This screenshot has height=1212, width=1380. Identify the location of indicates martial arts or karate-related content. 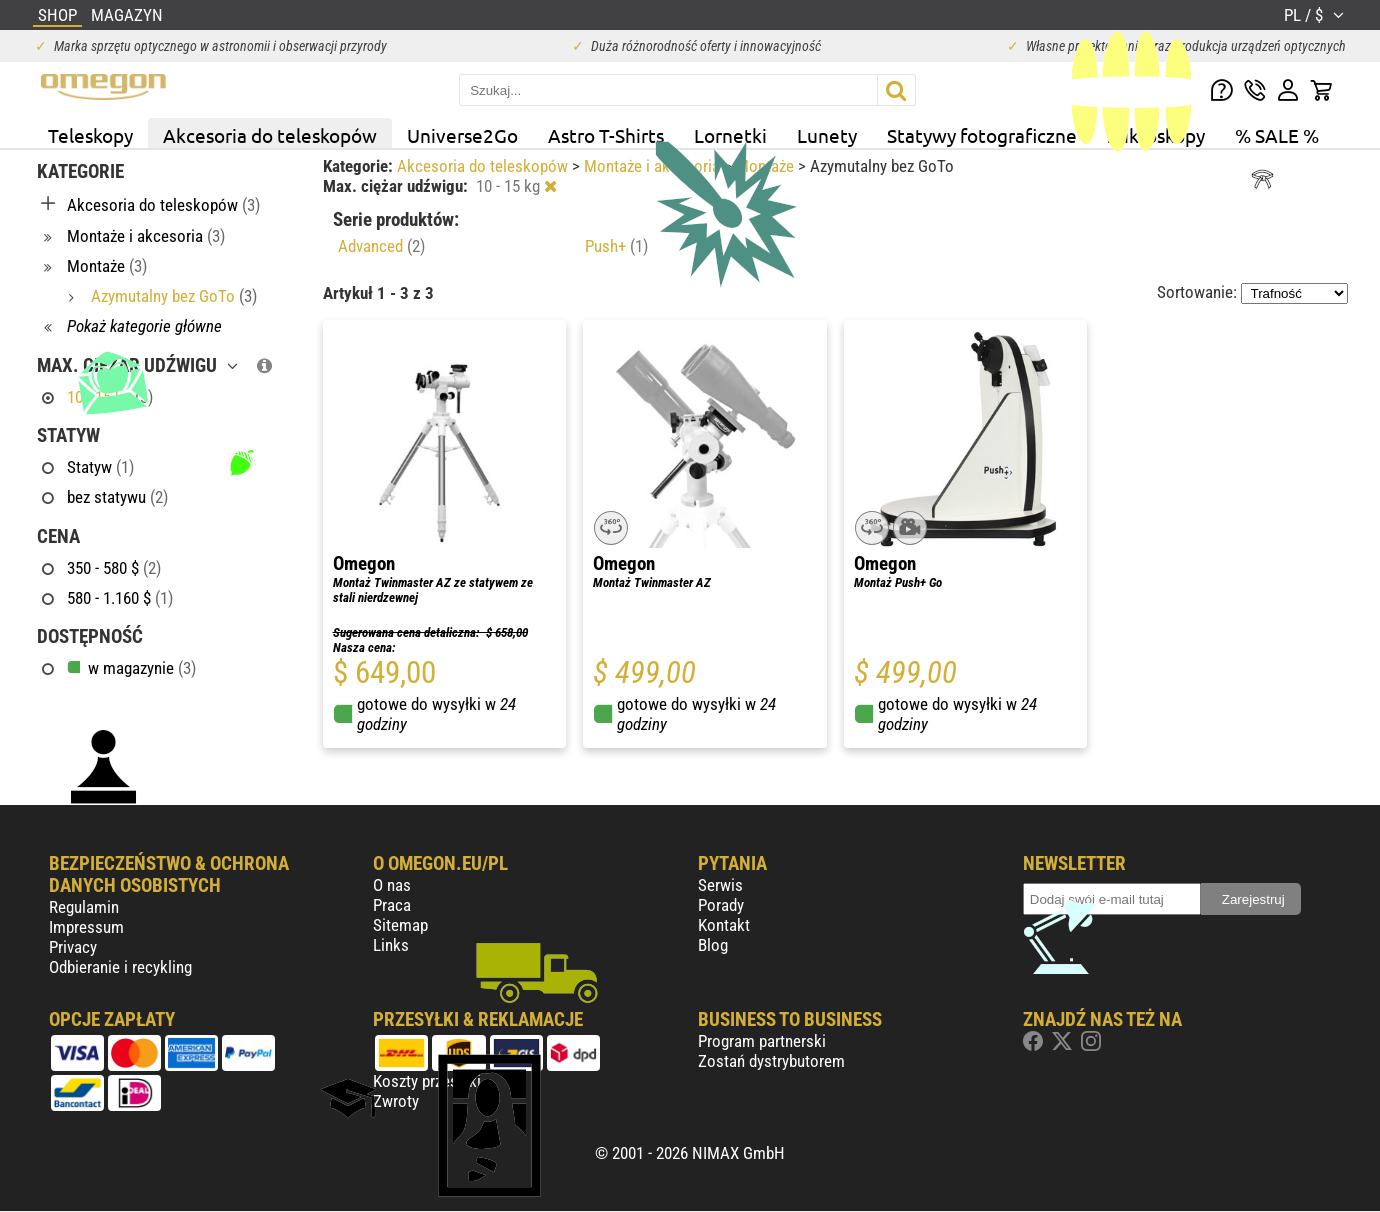
(1262, 178).